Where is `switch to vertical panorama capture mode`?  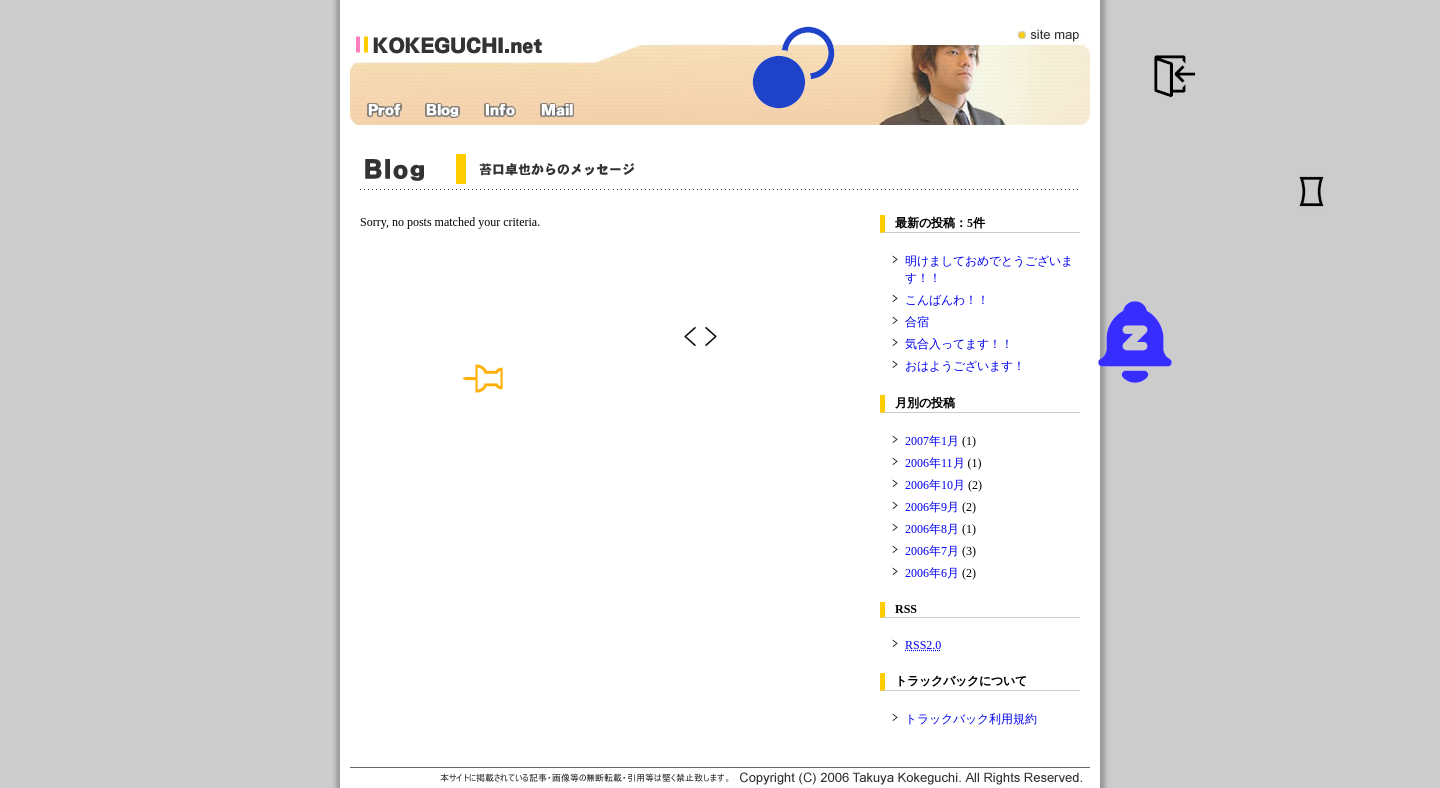
switch to vertical panorama capture mode is located at coordinates (1311, 191).